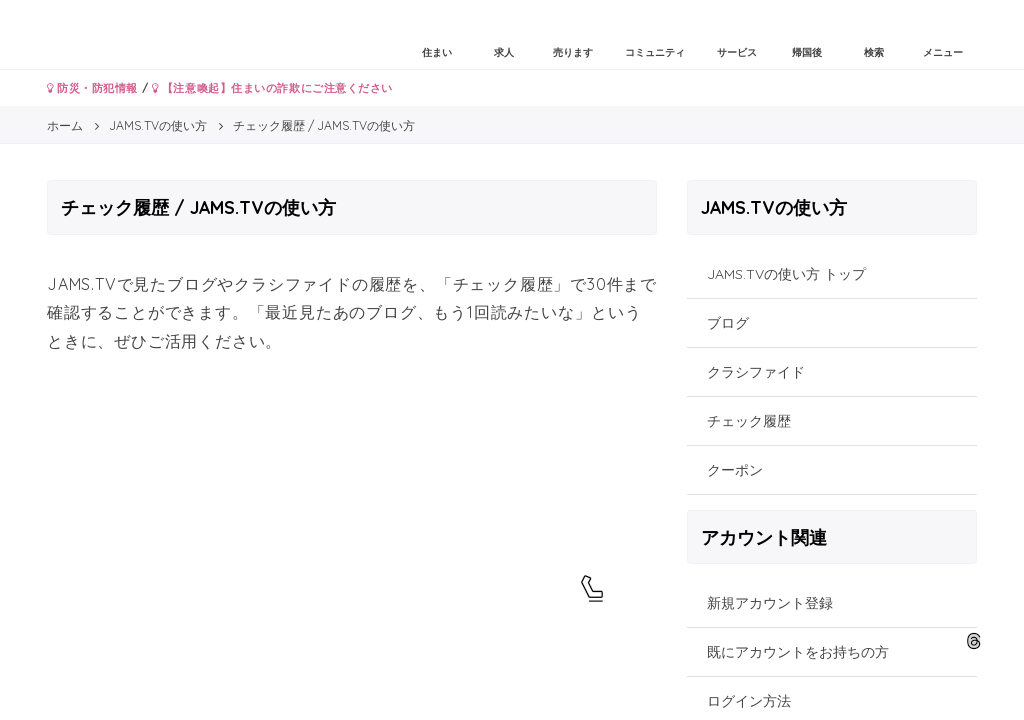  Describe the element at coordinates (974, 641) in the screenshot. I see `open the Threads app` at that location.